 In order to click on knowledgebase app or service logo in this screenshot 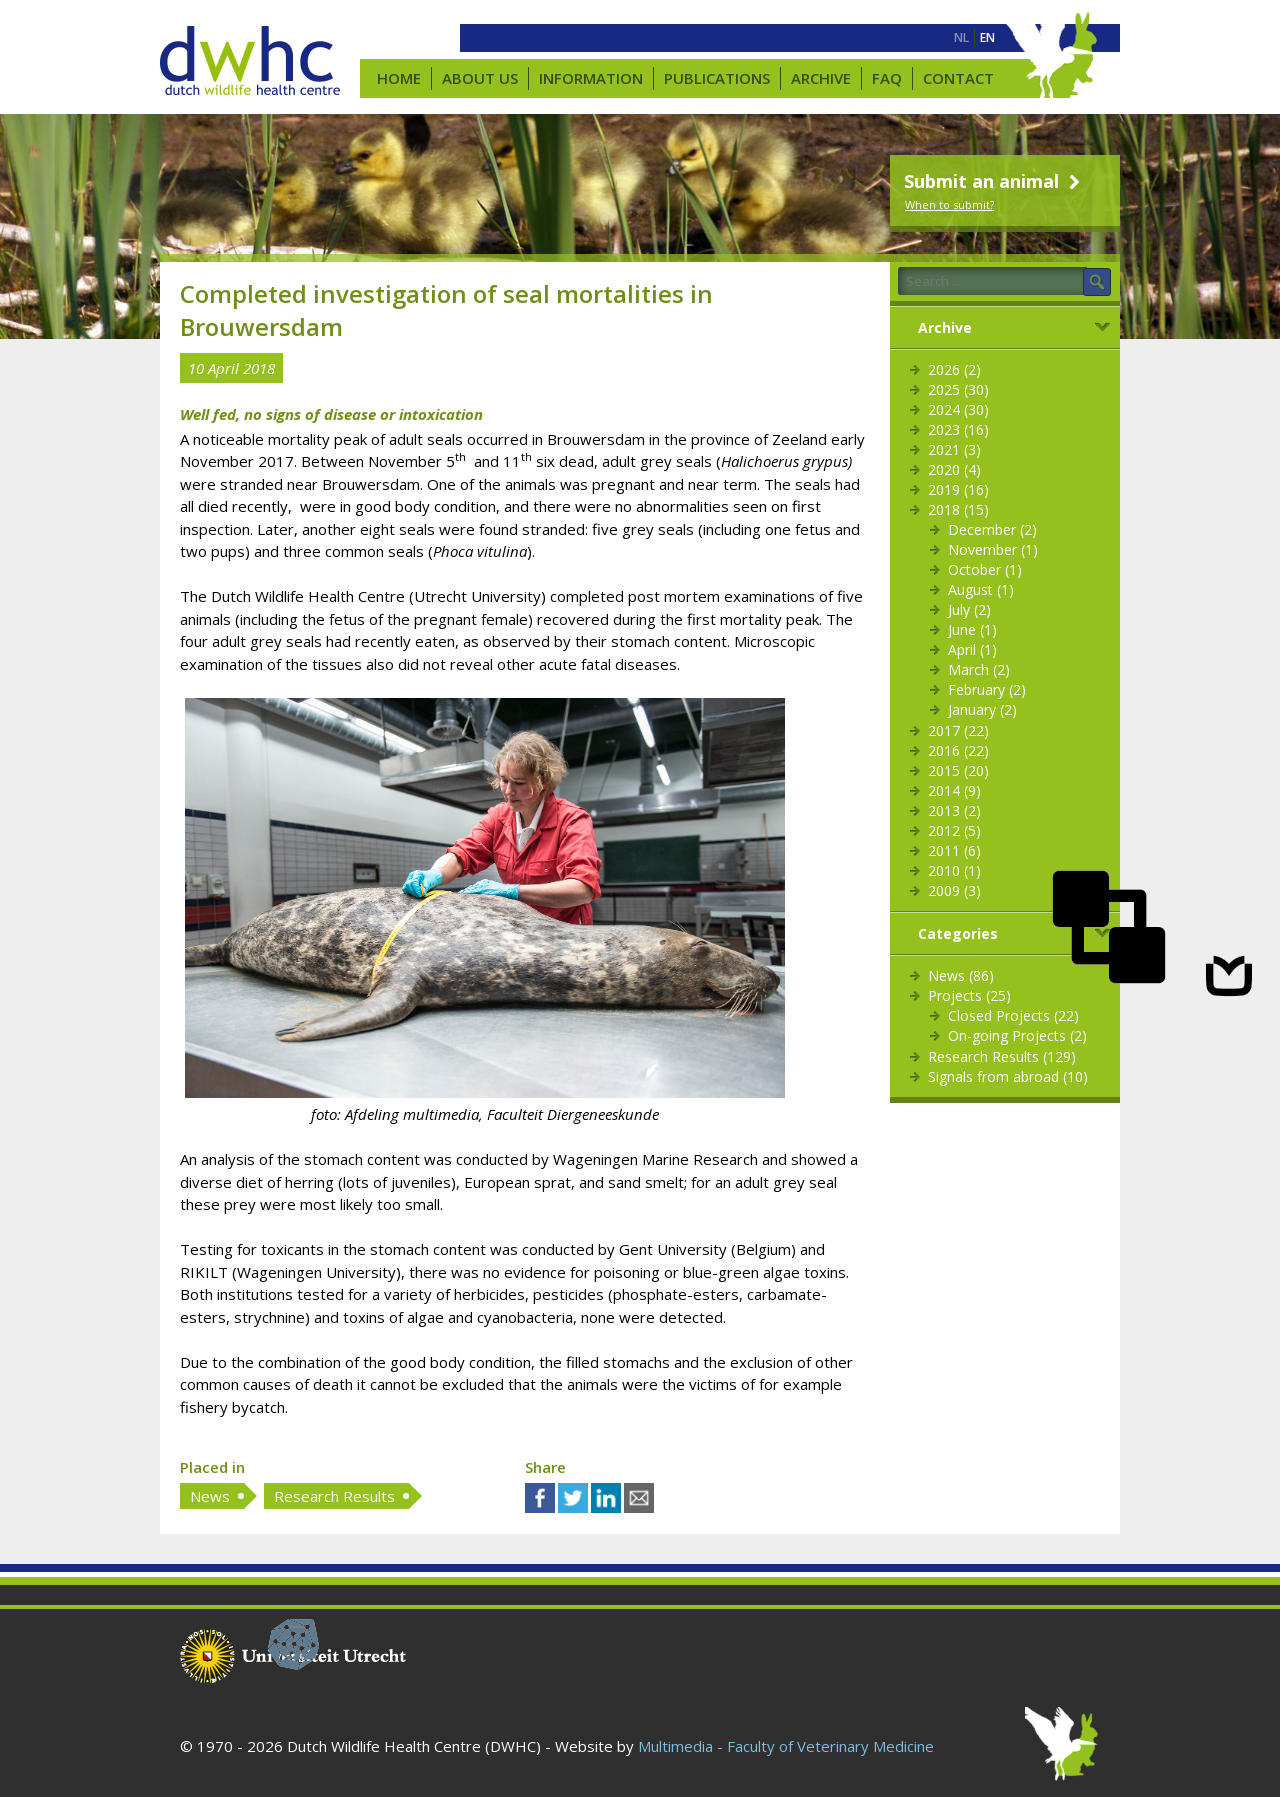, I will do `click(1229, 976)`.